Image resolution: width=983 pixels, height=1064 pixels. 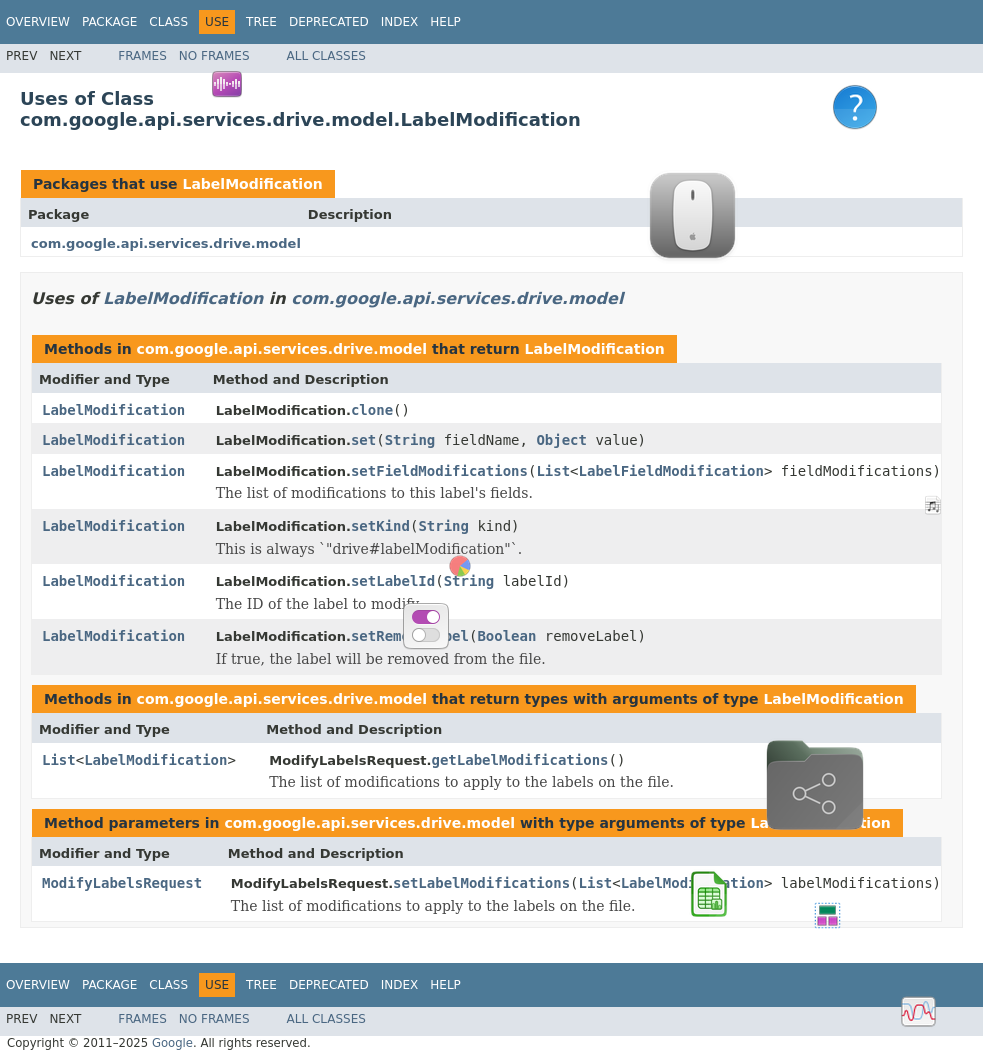 What do you see at coordinates (460, 566) in the screenshot?
I see `open disk usage analyzer` at bounding box center [460, 566].